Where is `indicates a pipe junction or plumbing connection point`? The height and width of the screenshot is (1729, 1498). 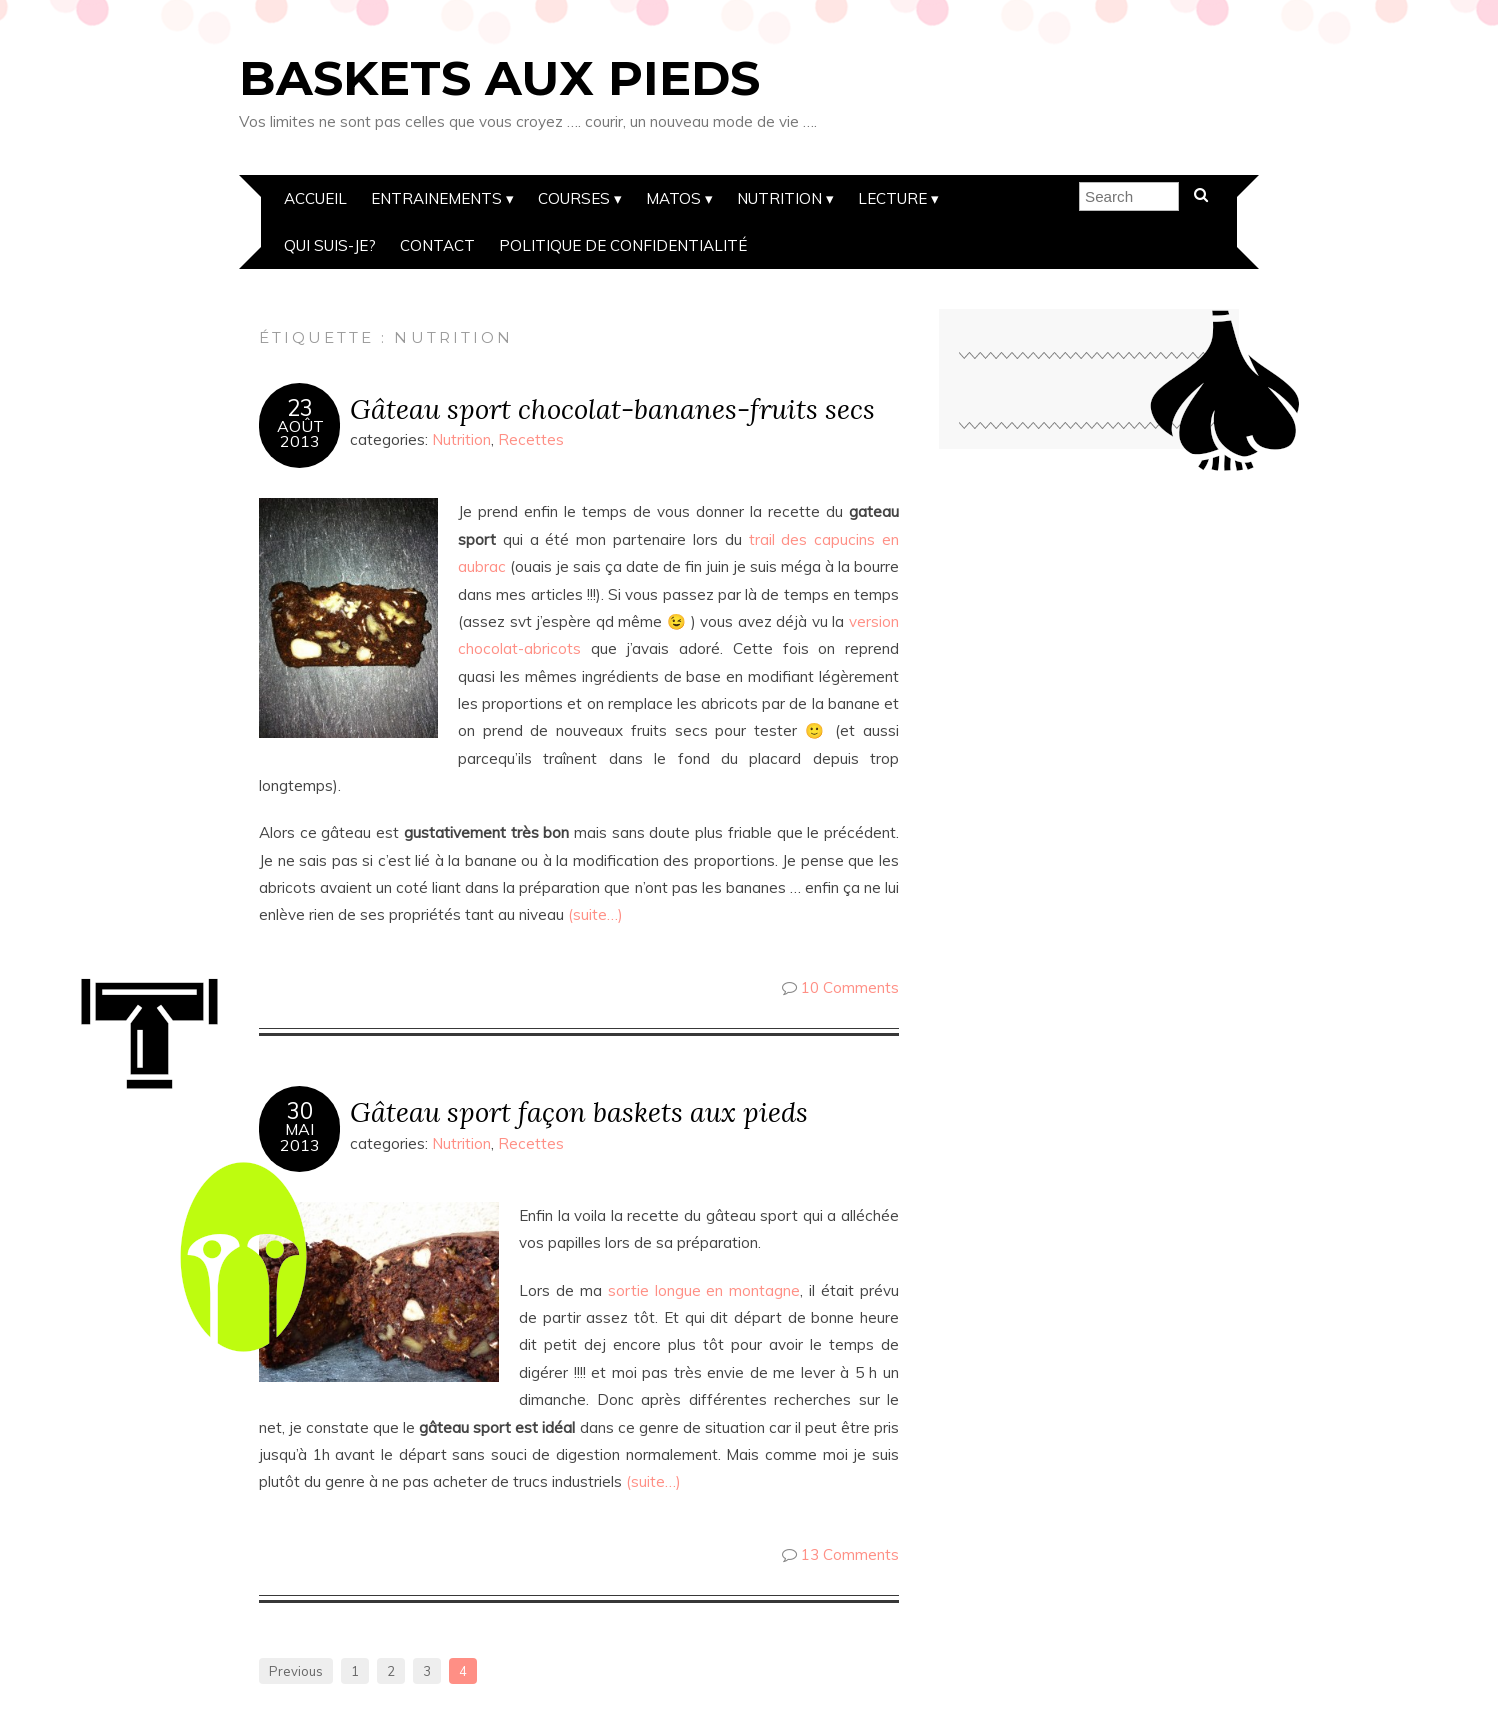 indicates a pipe junction or plumbing connection point is located at coordinates (149, 1020).